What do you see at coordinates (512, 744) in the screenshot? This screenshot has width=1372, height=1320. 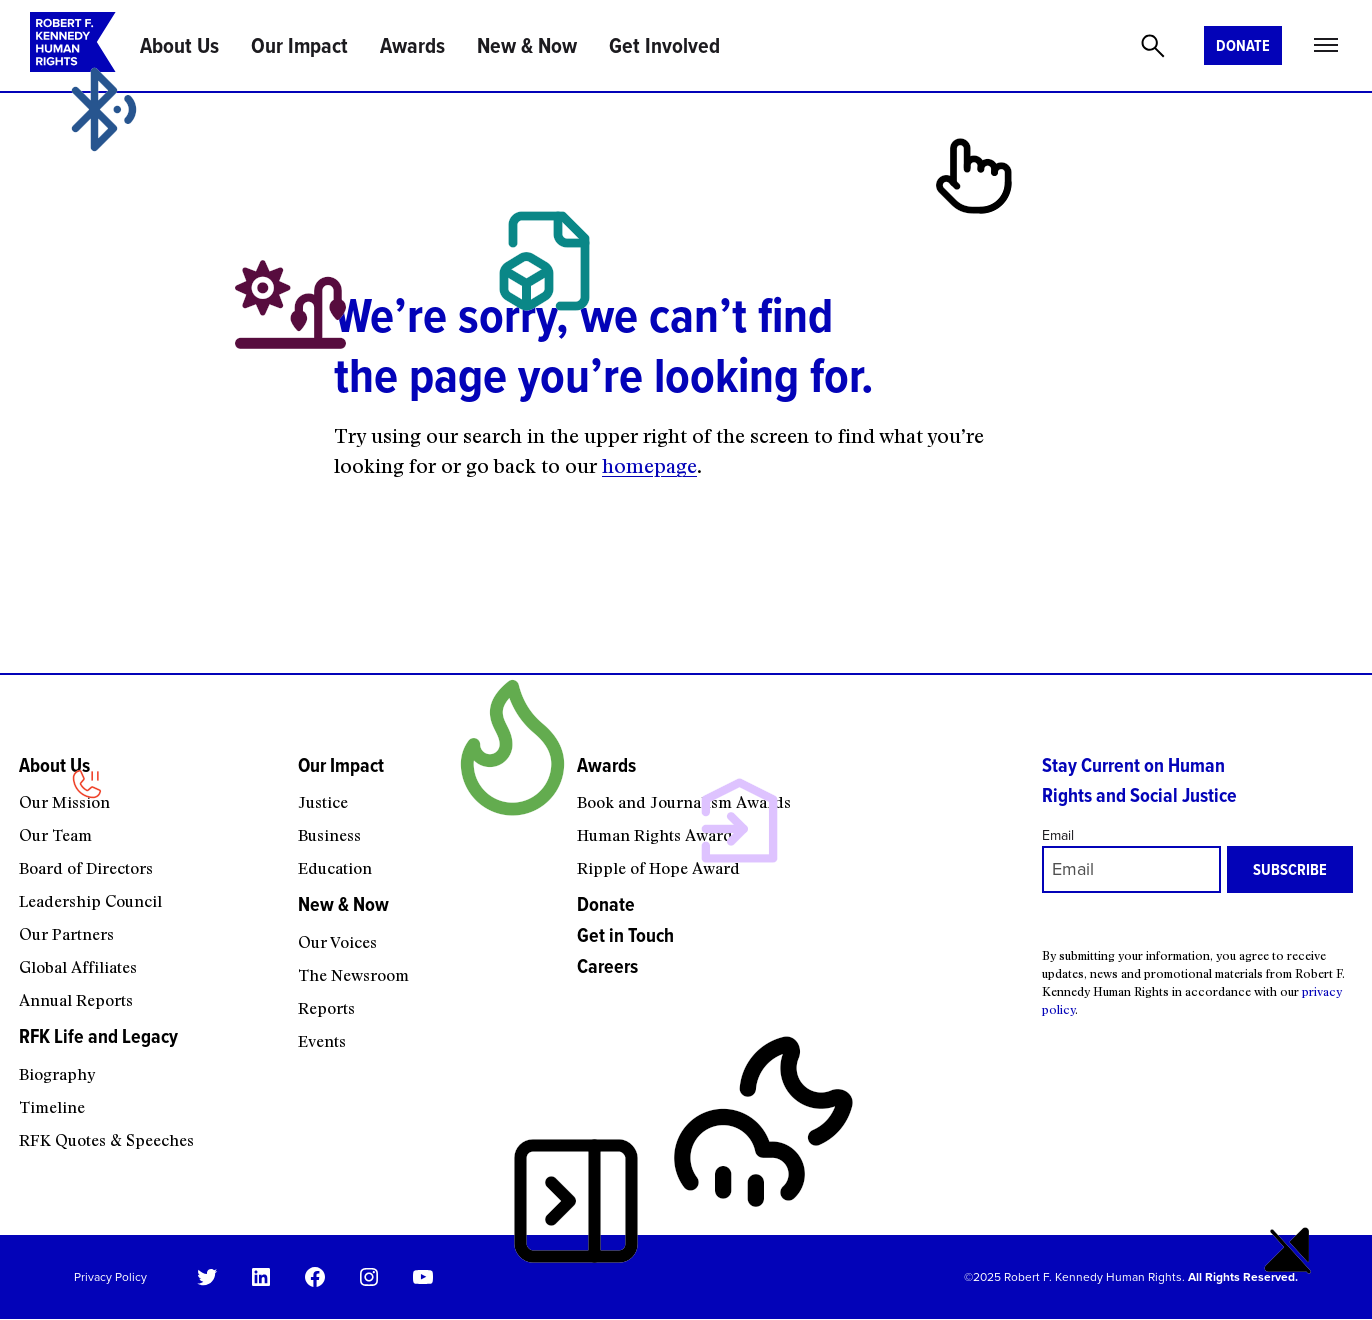 I see `indicates trending or hot content` at bounding box center [512, 744].